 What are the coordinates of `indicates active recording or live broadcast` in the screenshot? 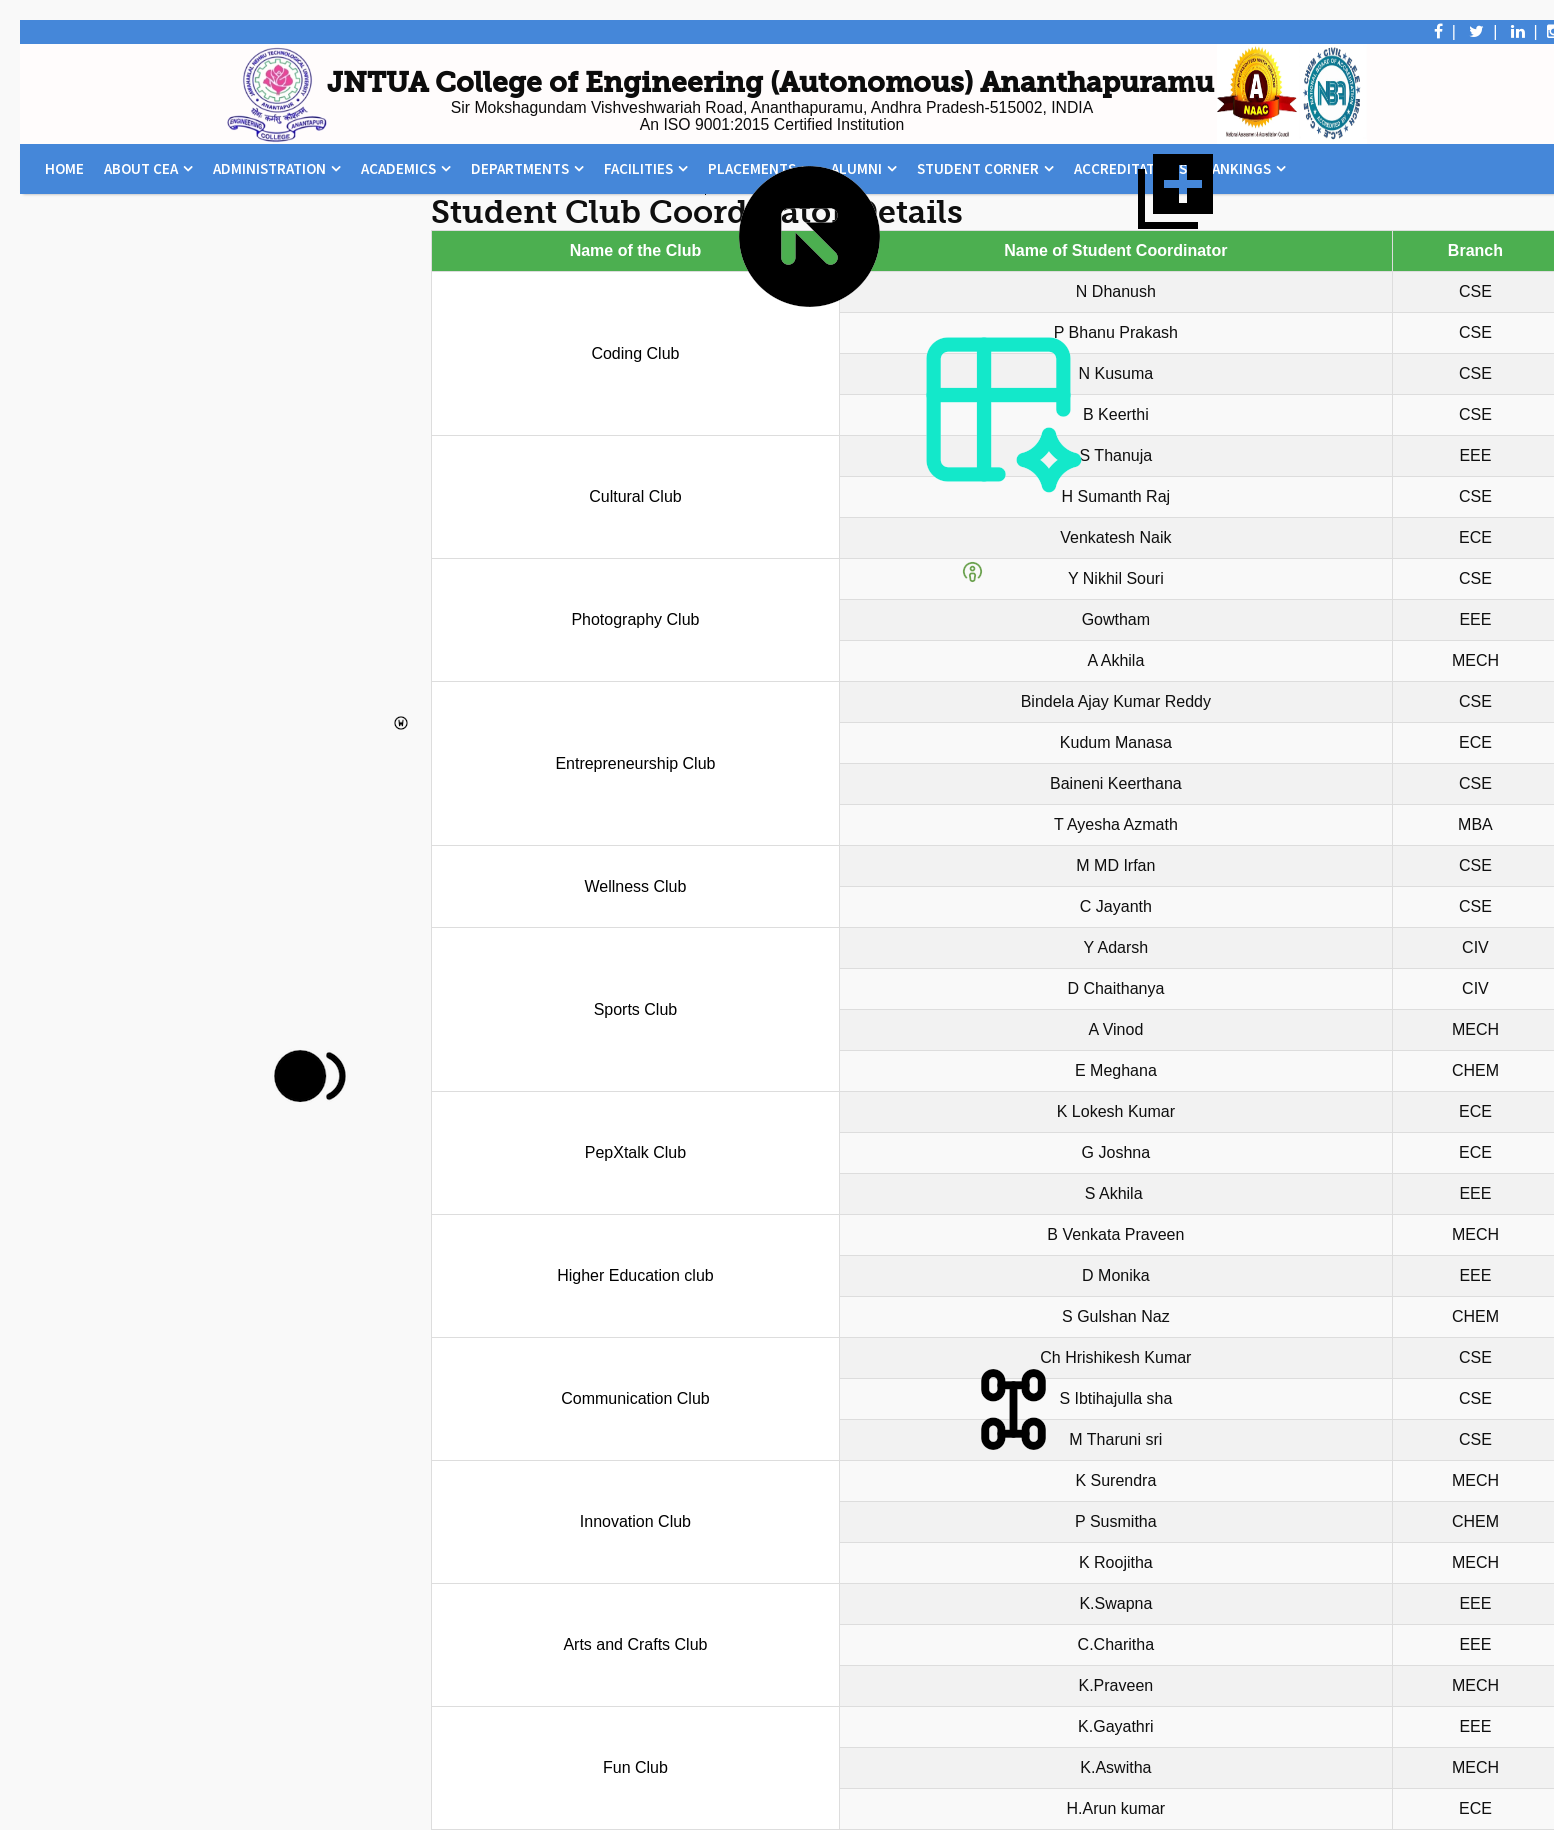 It's located at (310, 1076).